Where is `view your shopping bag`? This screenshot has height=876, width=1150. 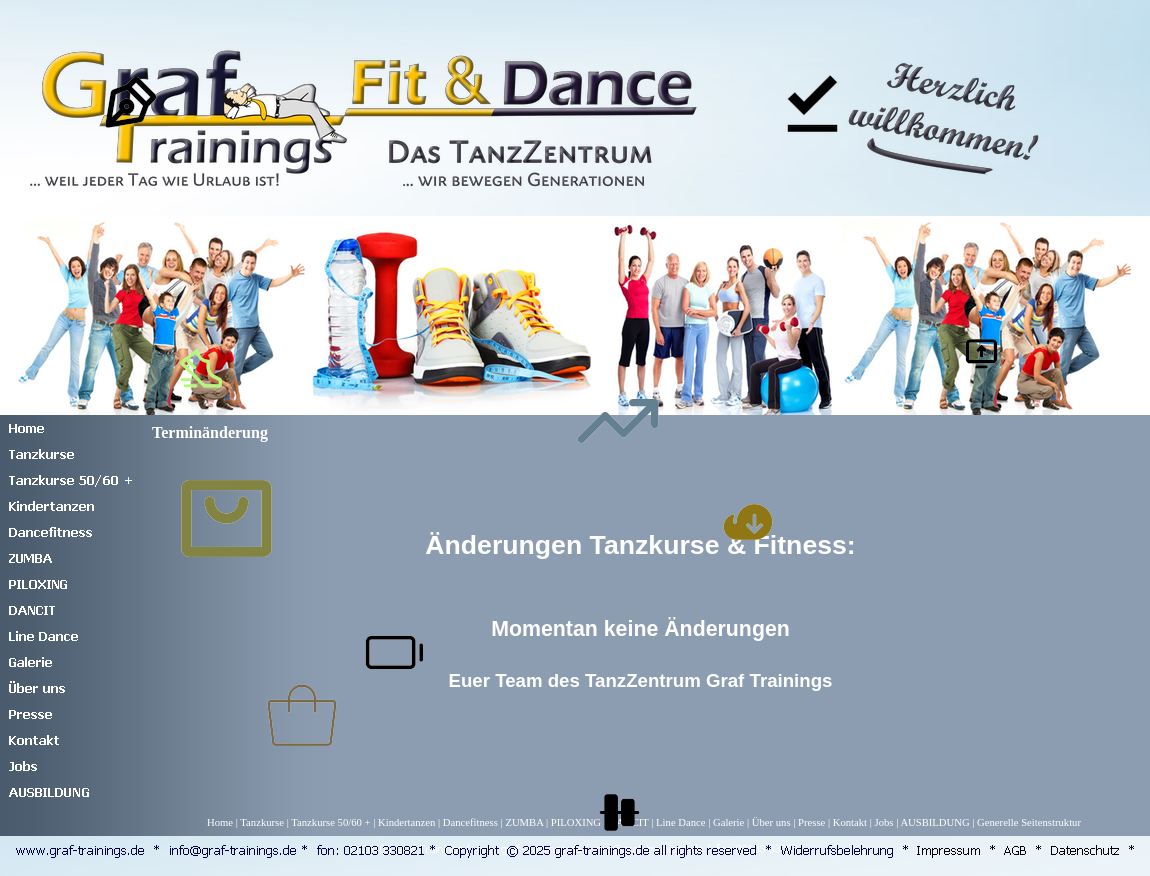 view your shopping bag is located at coordinates (302, 719).